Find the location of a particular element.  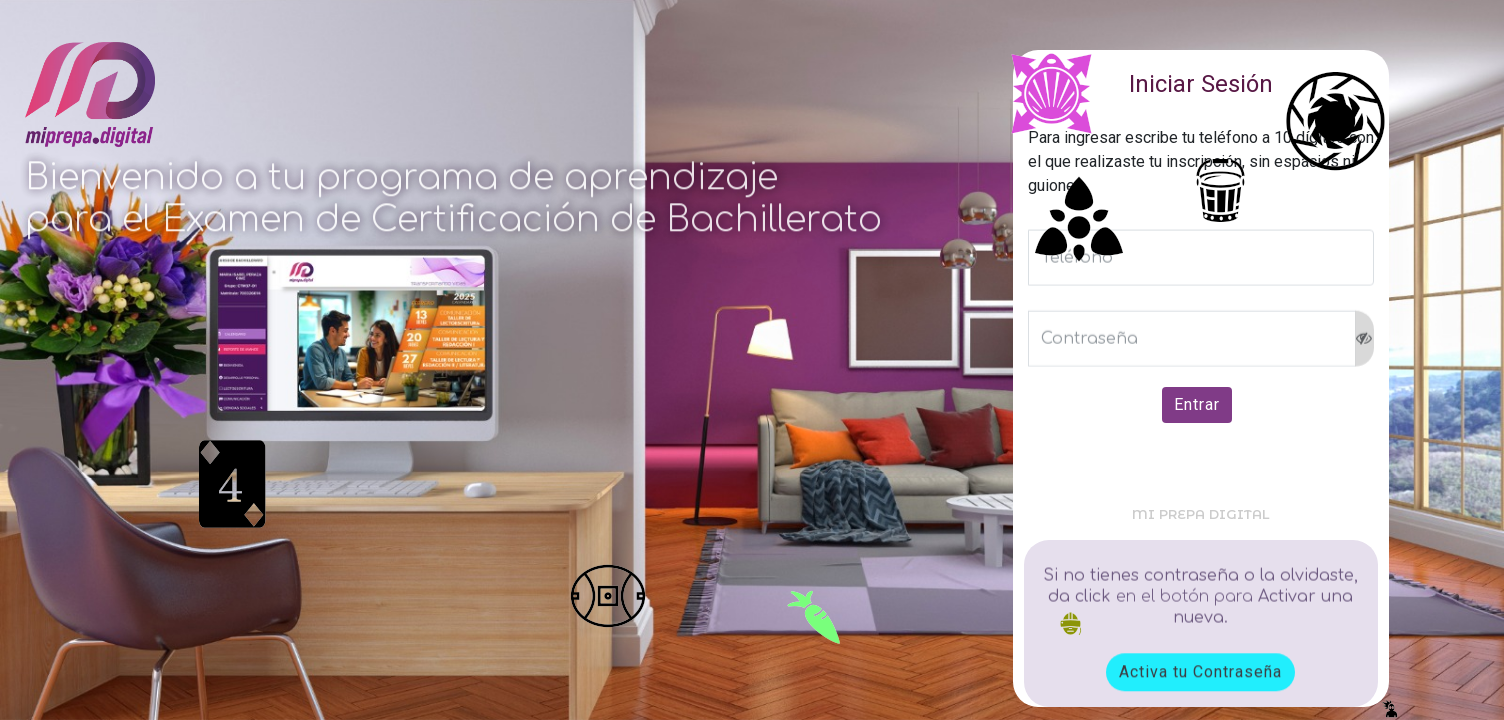

represents a hive mind or collective intelligence feature is located at coordinates (1079, 219).